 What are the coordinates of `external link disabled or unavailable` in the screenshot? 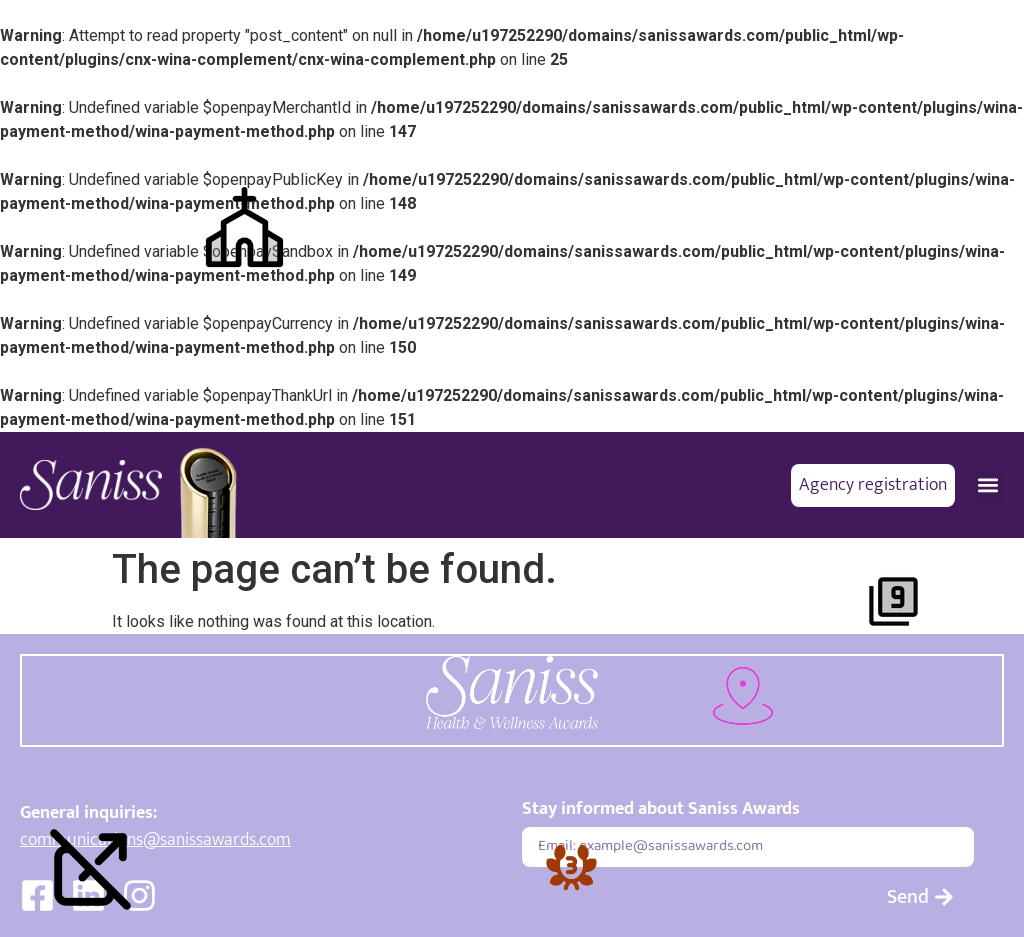 It's located at (90, 869).